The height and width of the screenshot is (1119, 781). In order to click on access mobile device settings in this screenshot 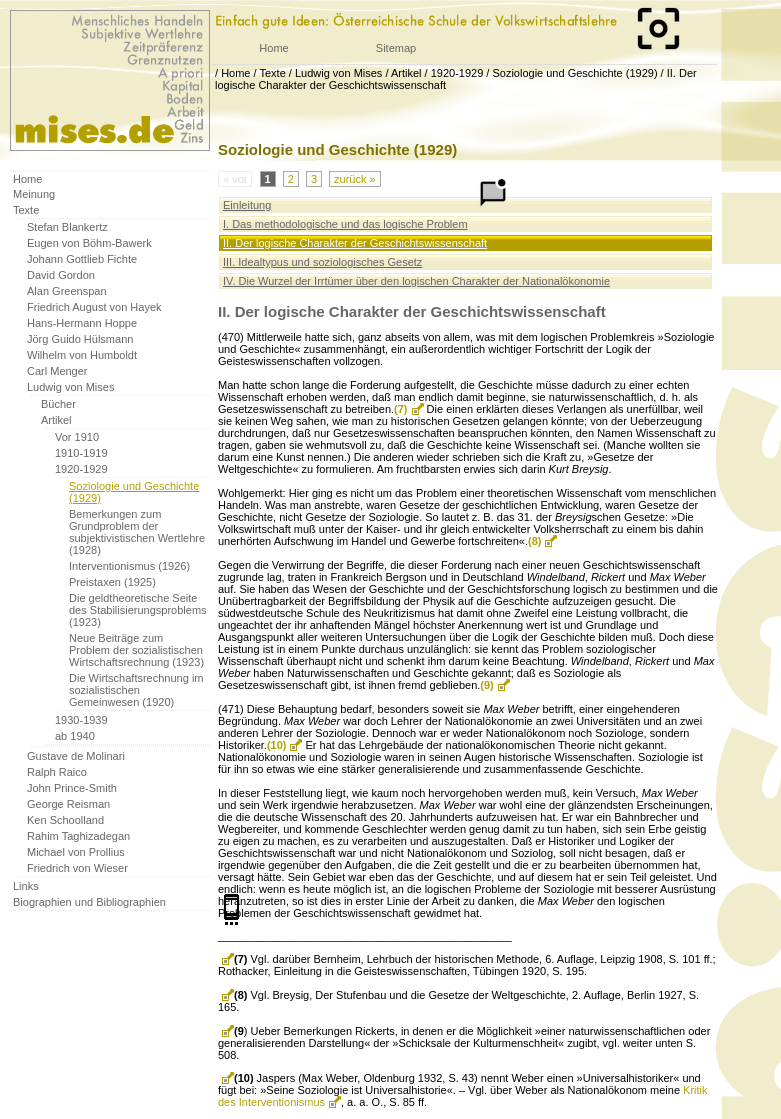, I will do `click(231, 909)`.